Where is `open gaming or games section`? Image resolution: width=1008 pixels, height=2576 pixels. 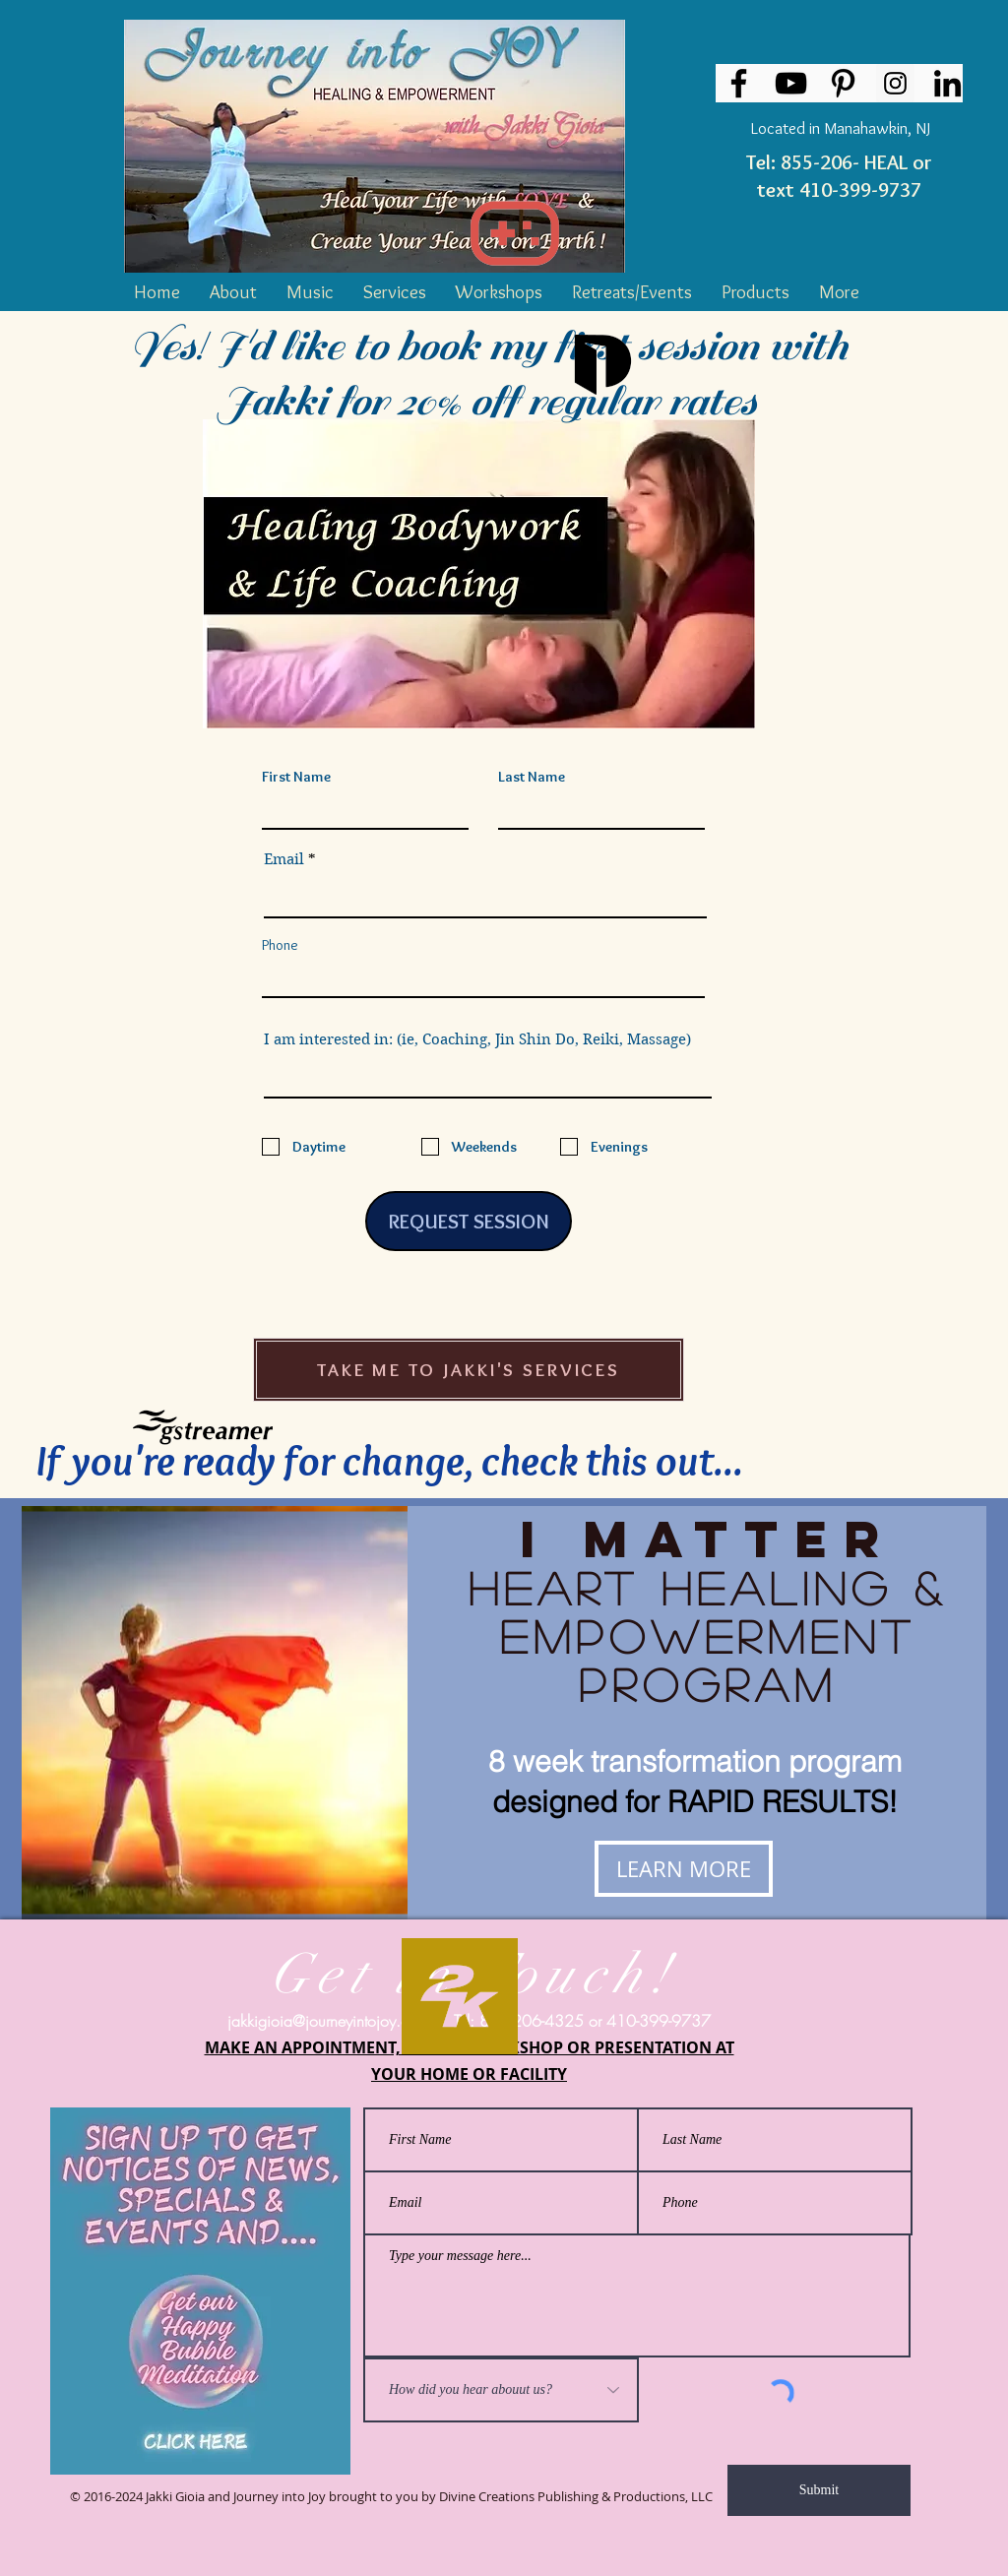
open gaming or games section is located at coordinates (515, 233).